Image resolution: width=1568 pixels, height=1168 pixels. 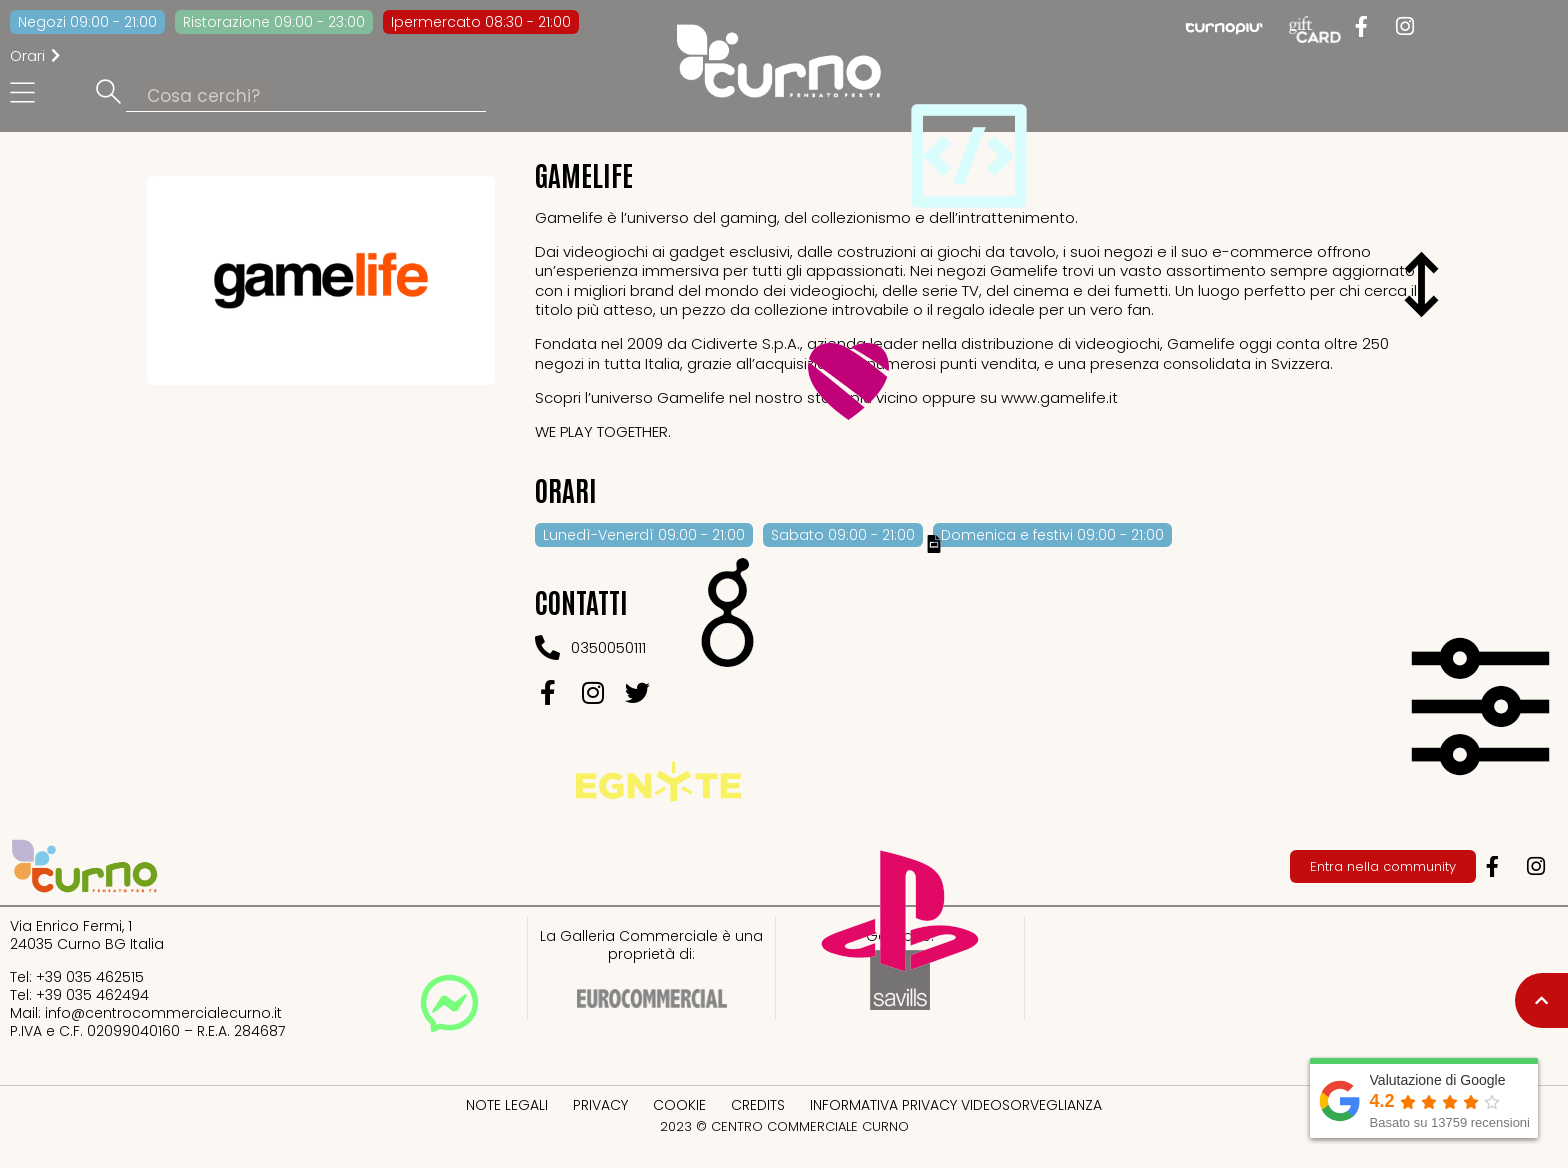 What do you see at coordinates (901, 907) in the screenshot?
I see `playstation brand logo` at bounding box center [901, 907].